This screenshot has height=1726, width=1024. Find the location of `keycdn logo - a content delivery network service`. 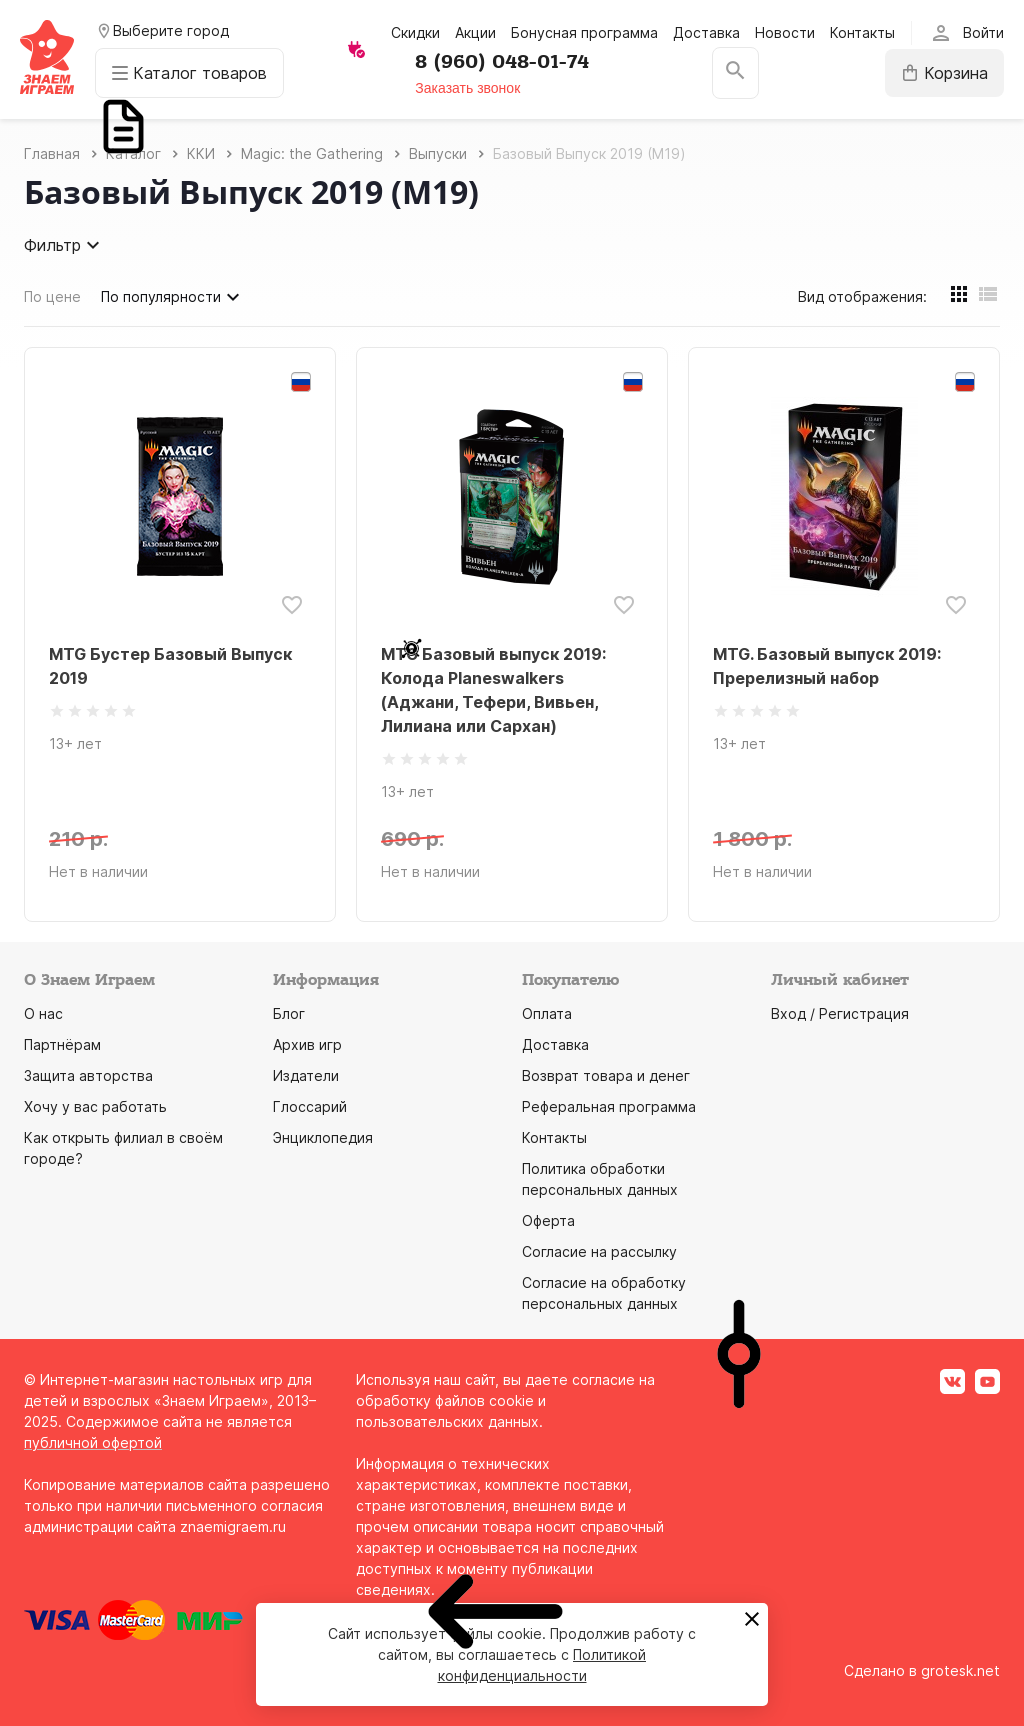

keycdn logo - a content delivery network service is located at coordinates (411, 648).